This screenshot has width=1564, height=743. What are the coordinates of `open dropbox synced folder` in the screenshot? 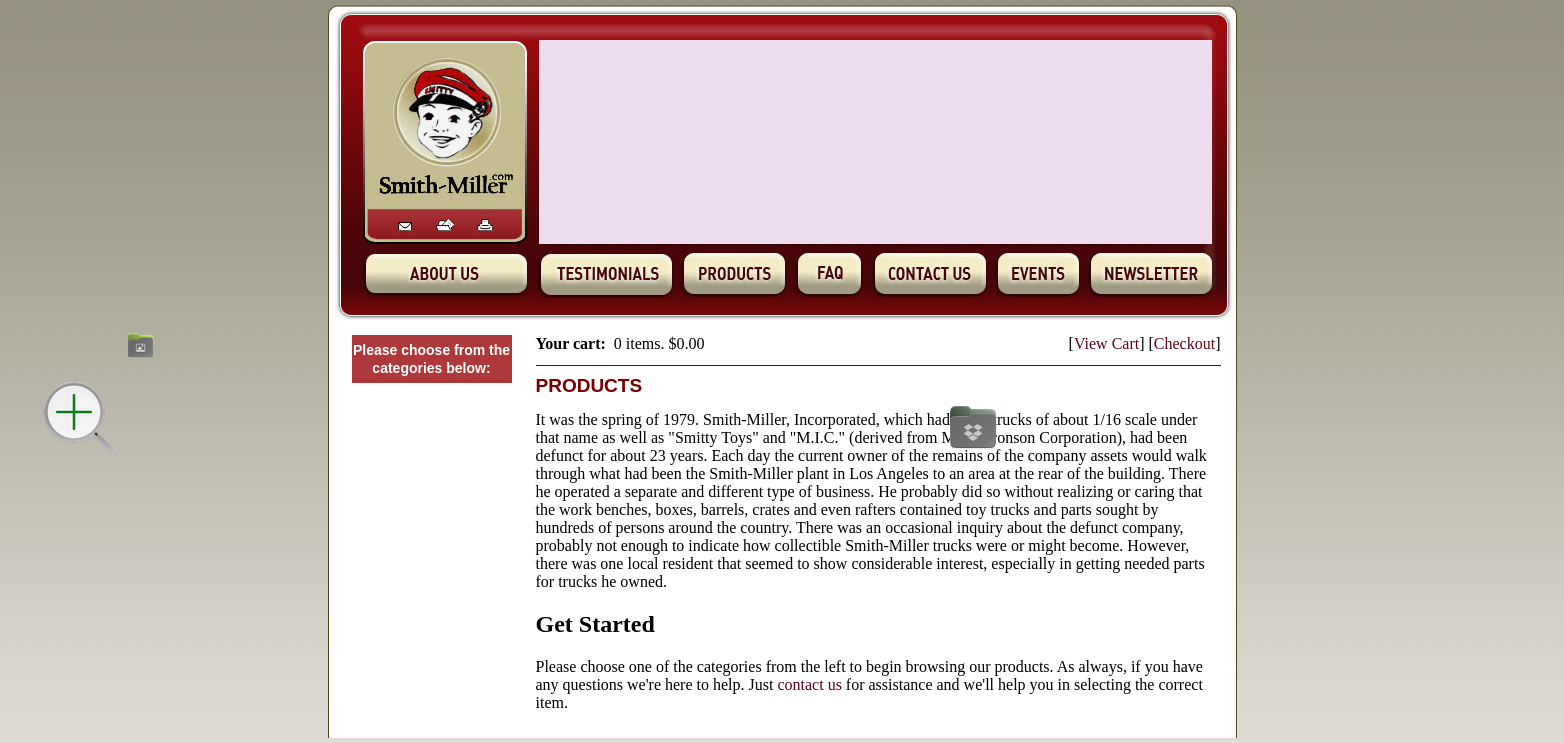 It's located at (973, 427).